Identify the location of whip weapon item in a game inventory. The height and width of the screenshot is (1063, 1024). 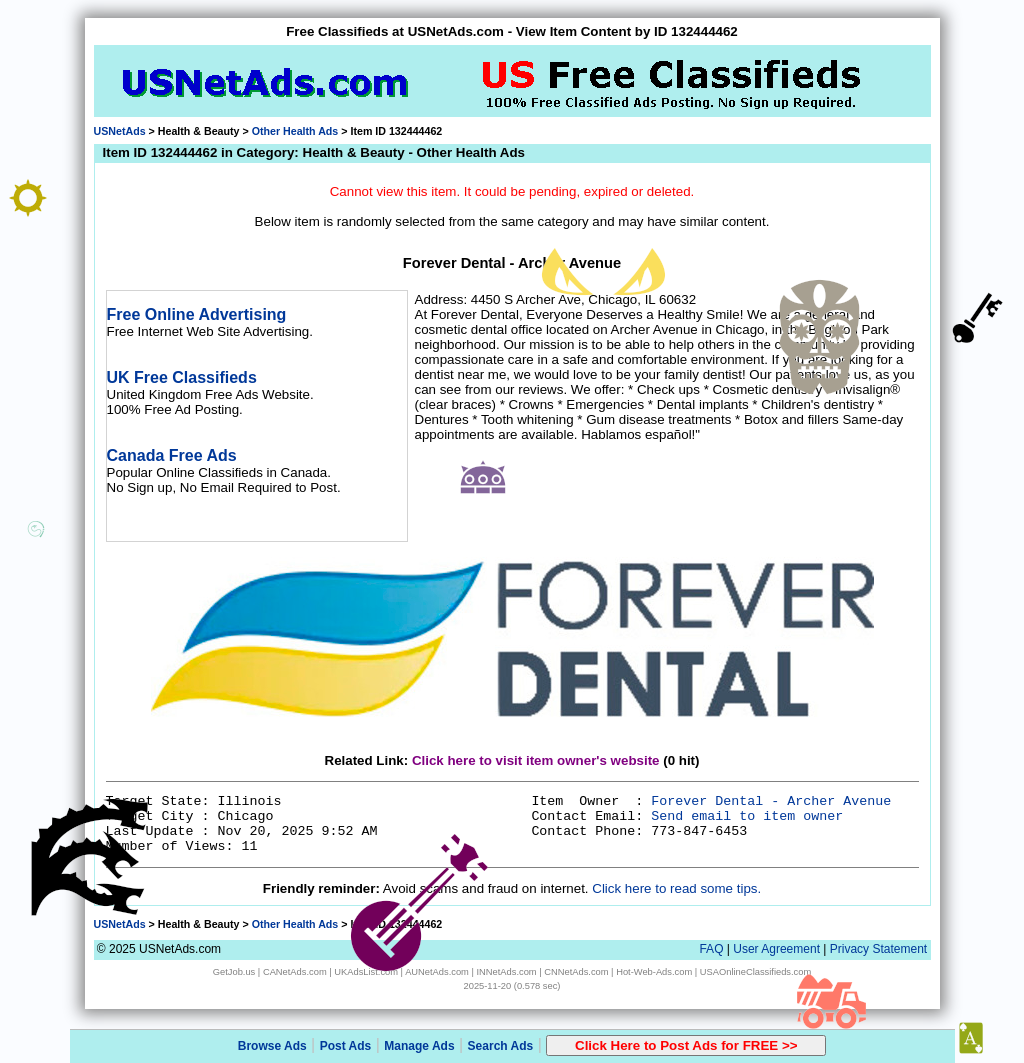
(36, 529).